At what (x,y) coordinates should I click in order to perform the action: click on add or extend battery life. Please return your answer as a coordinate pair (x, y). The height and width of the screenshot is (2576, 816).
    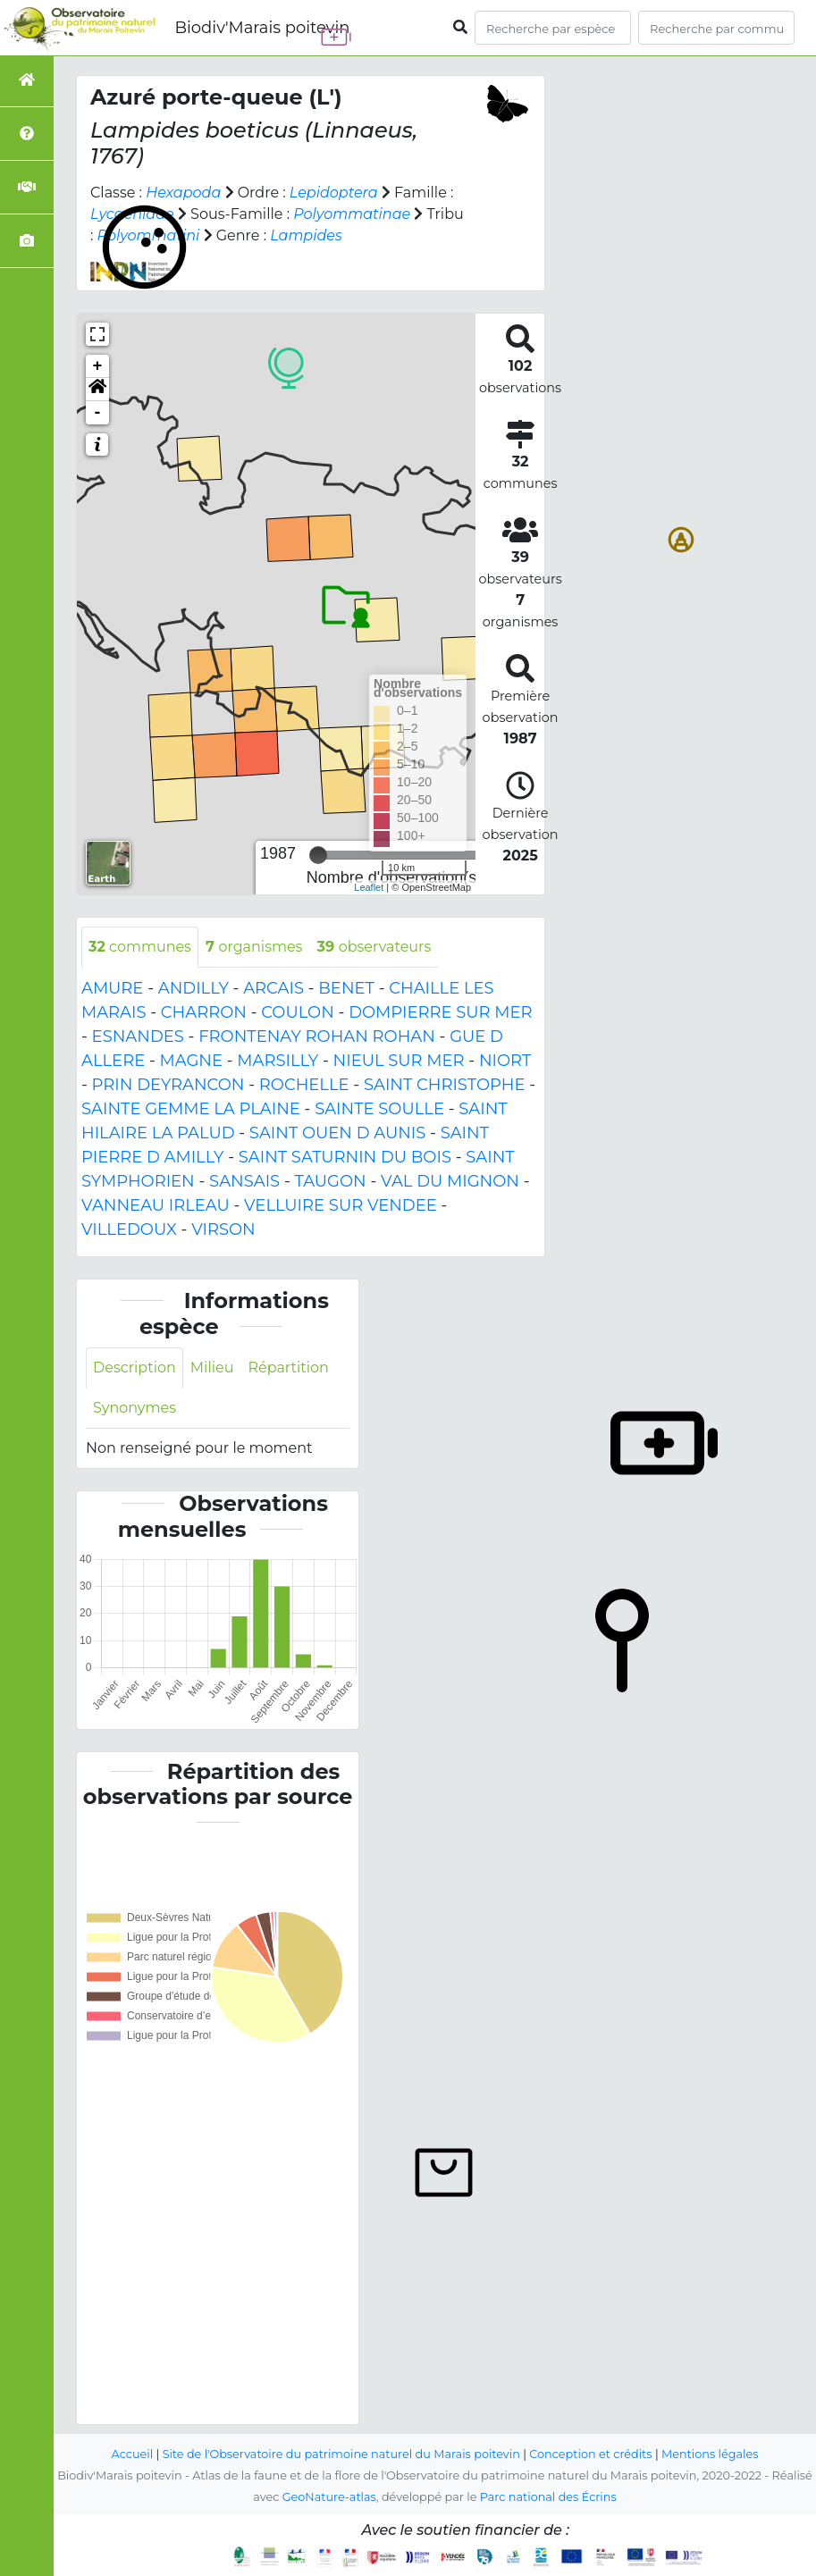
    Looking at the image, I should click on (664, 1443).